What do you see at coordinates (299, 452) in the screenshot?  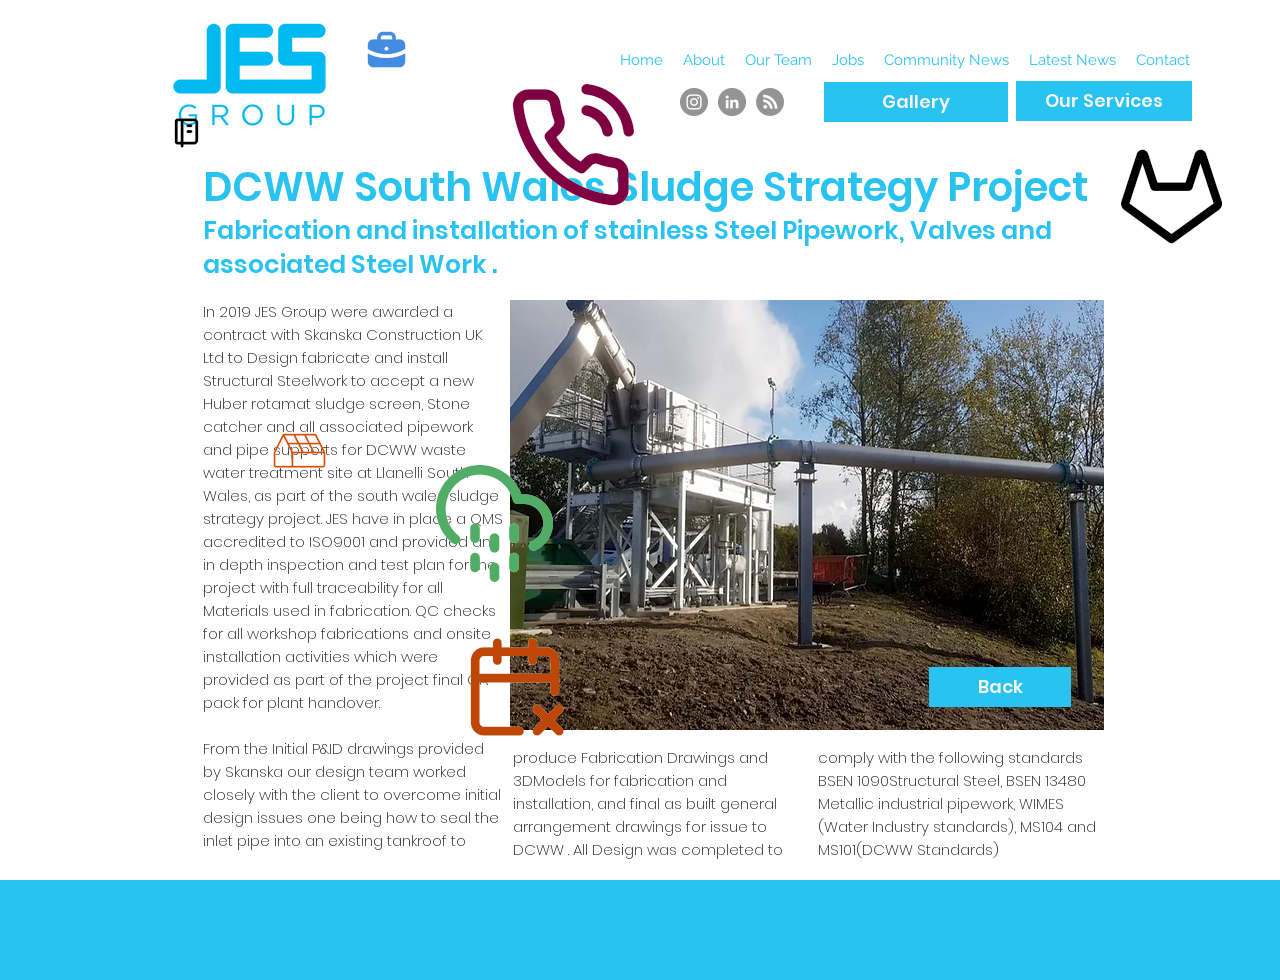 I see `view solar panel or renewable energy settings` at bounding box center [299, 452].